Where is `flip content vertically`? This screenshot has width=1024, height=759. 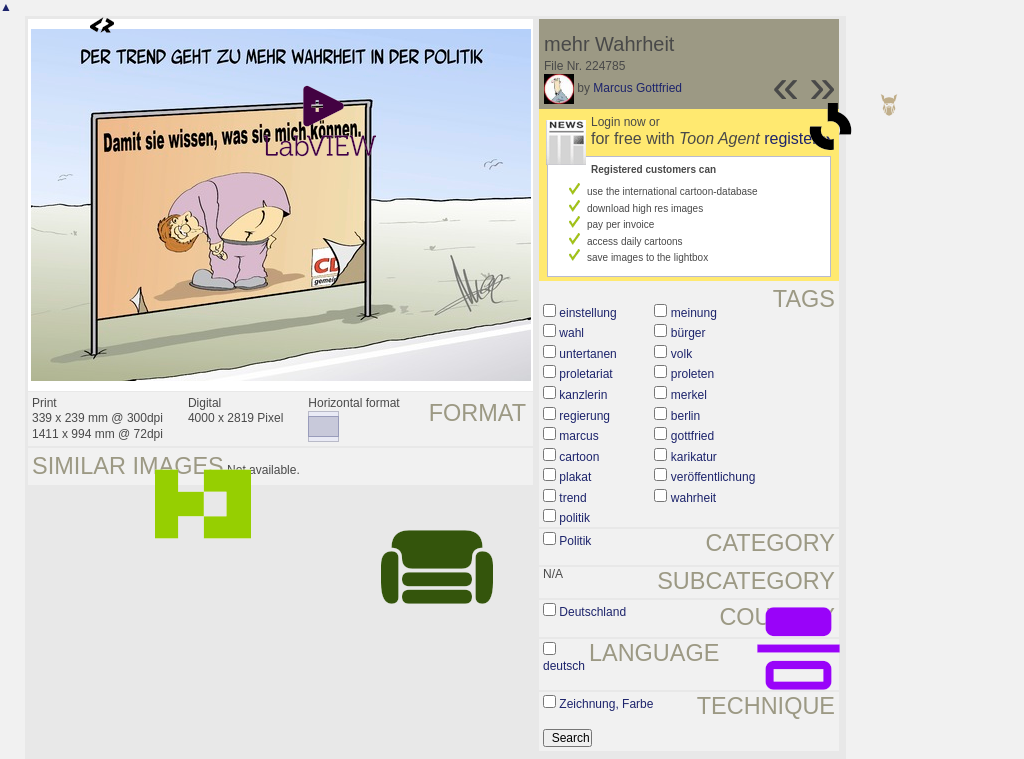
flip content vertically is located at coordinates (798, 648).